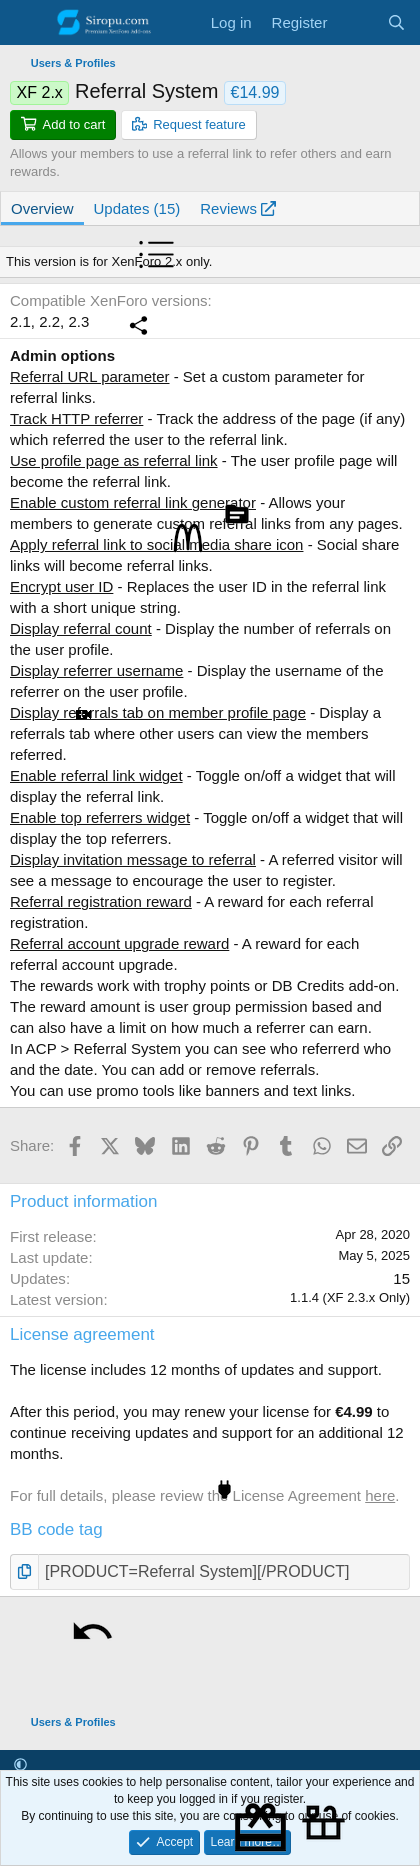  I want to click on view items in a bulleted list format, so click(156, 254).